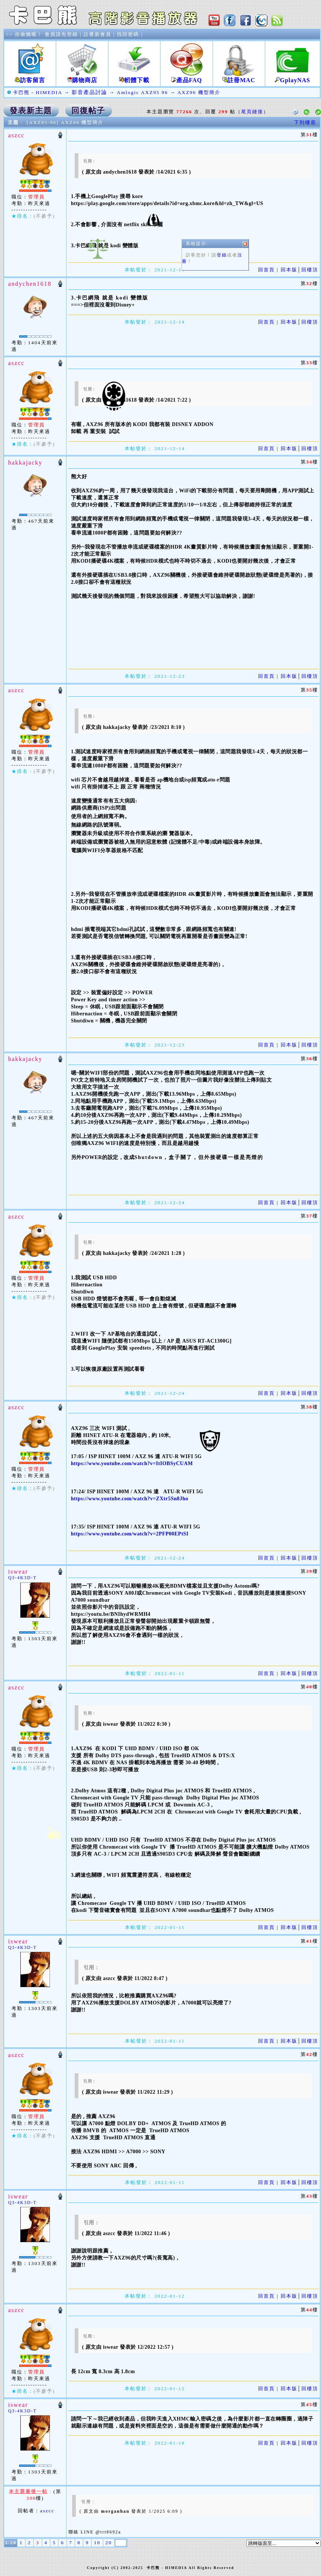  Describe the element at coordinates (54, 1833) in the screenshot. I see `butter ingredient in a cooking or recipe game` at that location.